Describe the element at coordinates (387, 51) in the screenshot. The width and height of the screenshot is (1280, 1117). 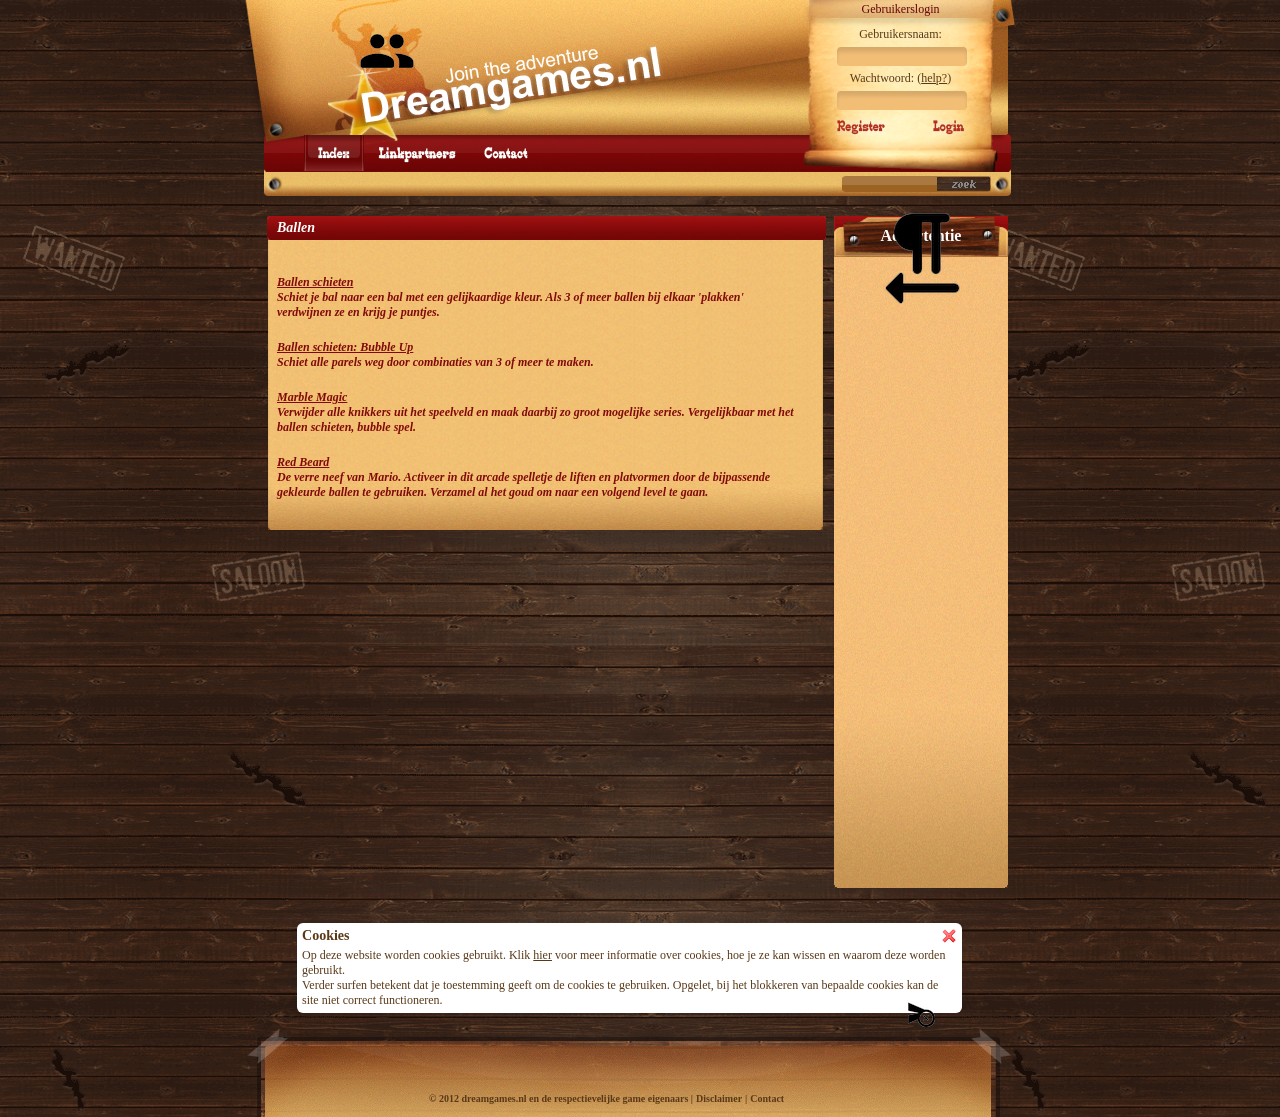
I see `view group members` at that location.